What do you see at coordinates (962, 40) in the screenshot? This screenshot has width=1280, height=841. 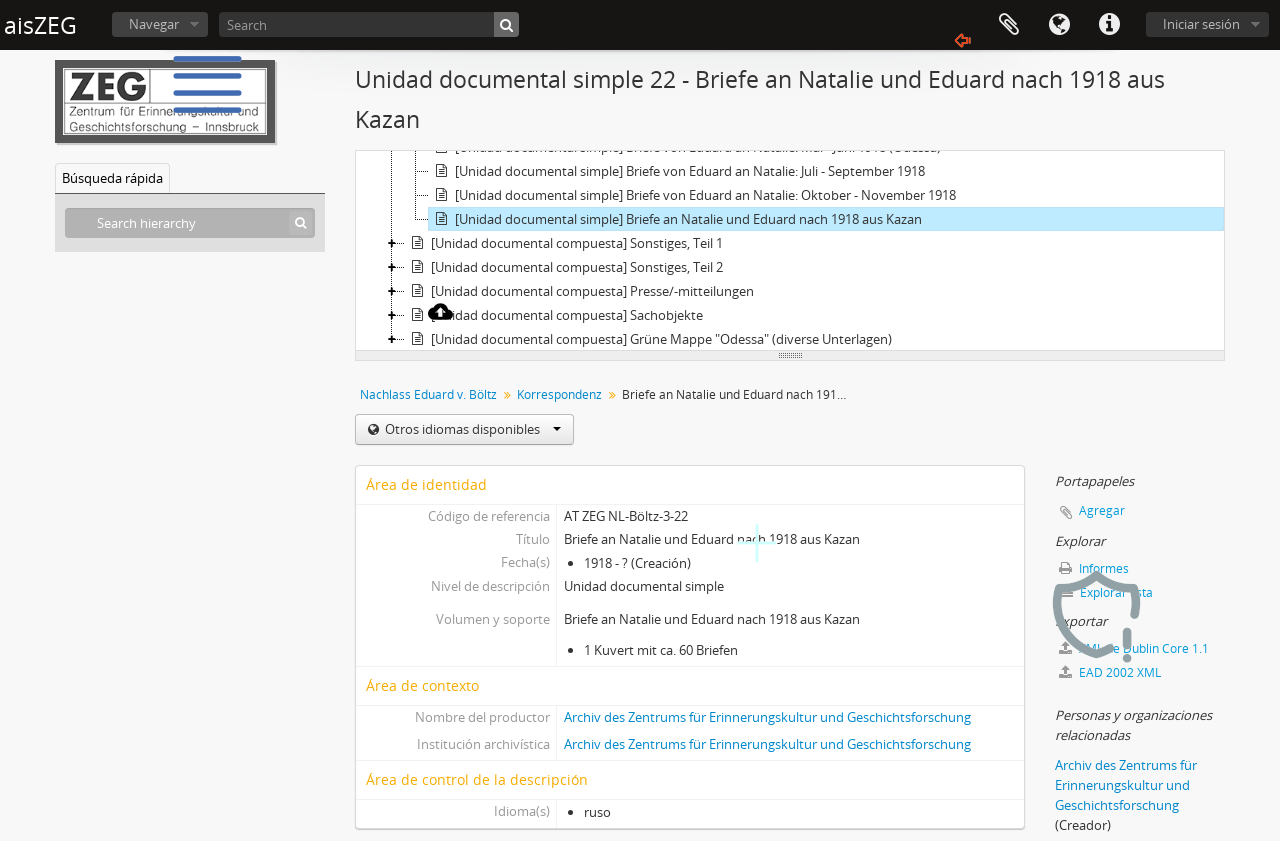 I see `go back to the previous screen` at bounding box center [962, 40].